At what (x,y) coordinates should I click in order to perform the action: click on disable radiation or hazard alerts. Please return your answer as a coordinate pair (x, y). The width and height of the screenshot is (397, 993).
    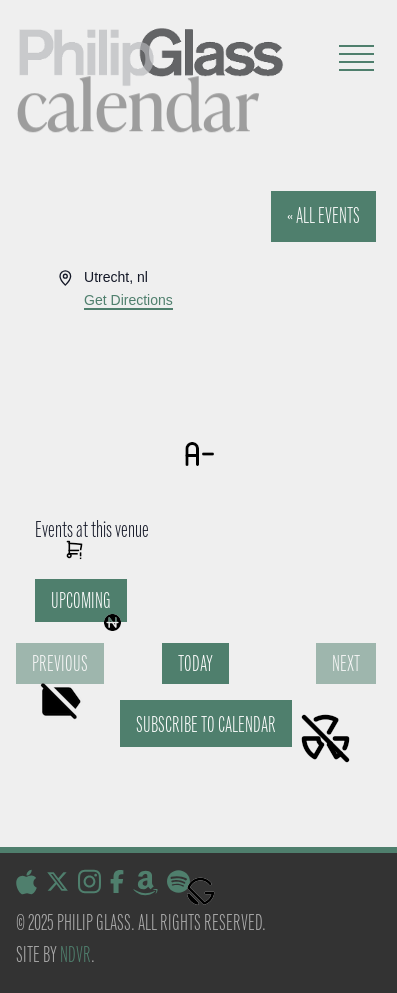
    Looking at the image, I should click on (325, 738).